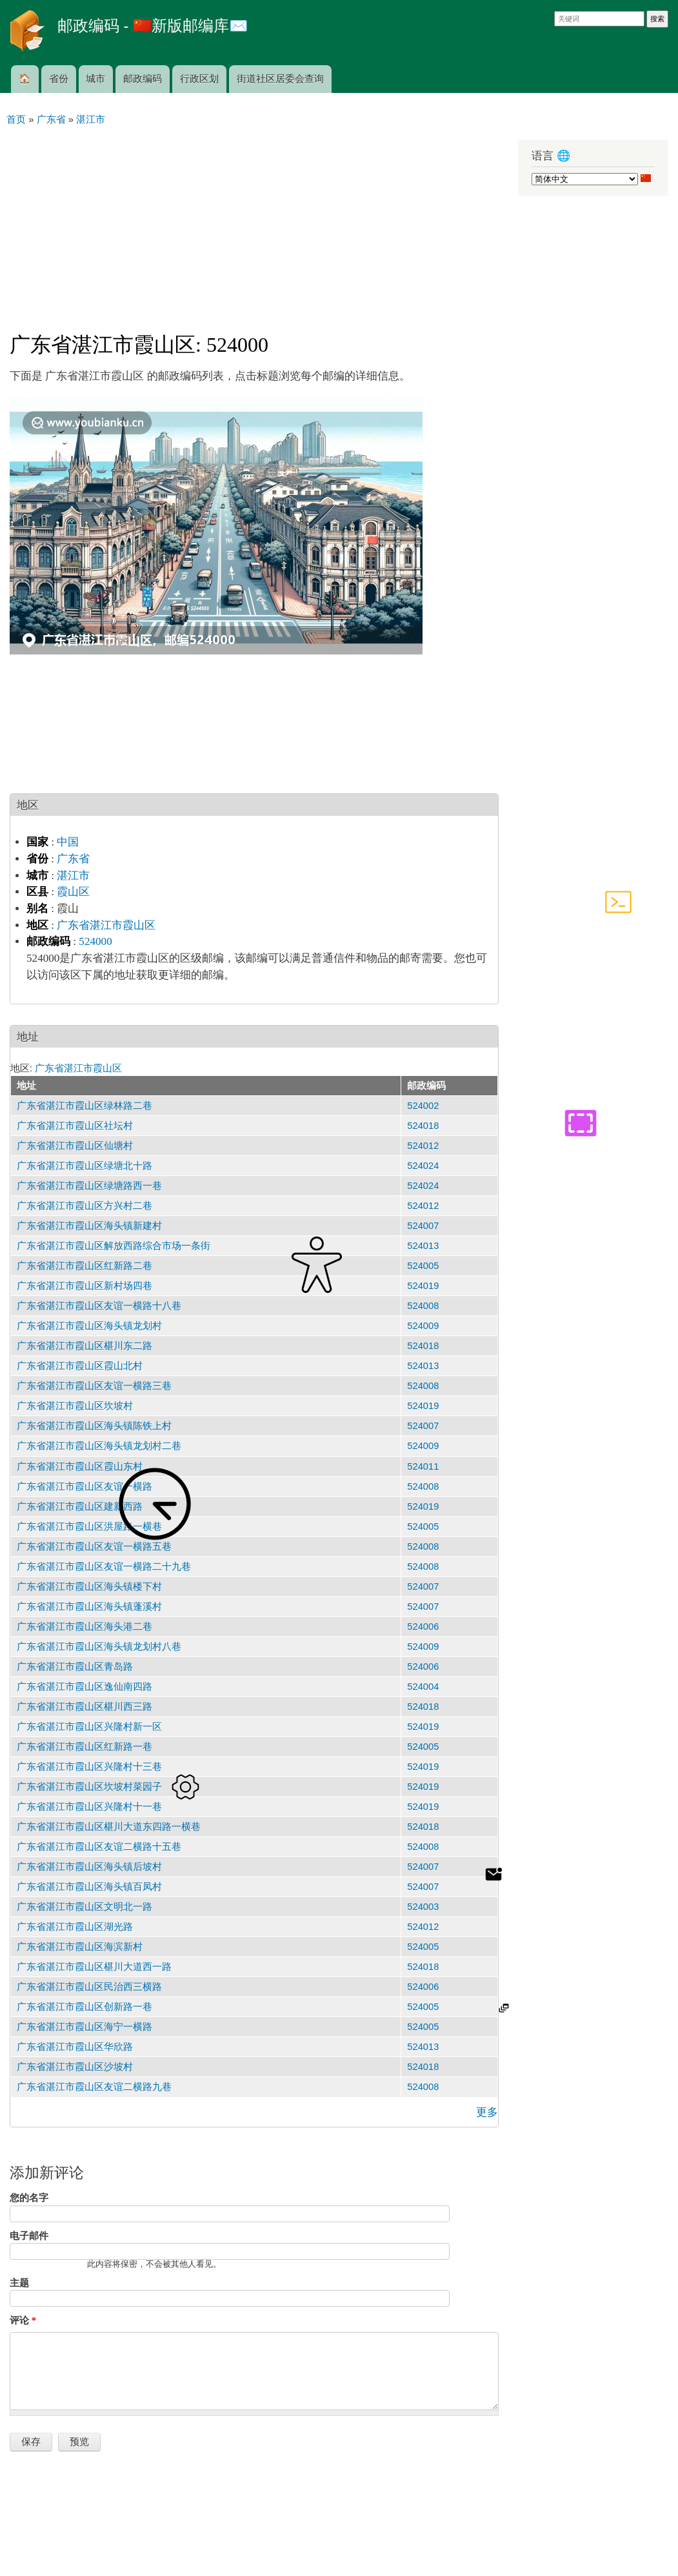 The height and width of the screenshot is (2576, 678). What do you see at coordinates (581, 1123) in the screenshot?
I see `select or define a rectangular area` at bounding box center [581, 1123].